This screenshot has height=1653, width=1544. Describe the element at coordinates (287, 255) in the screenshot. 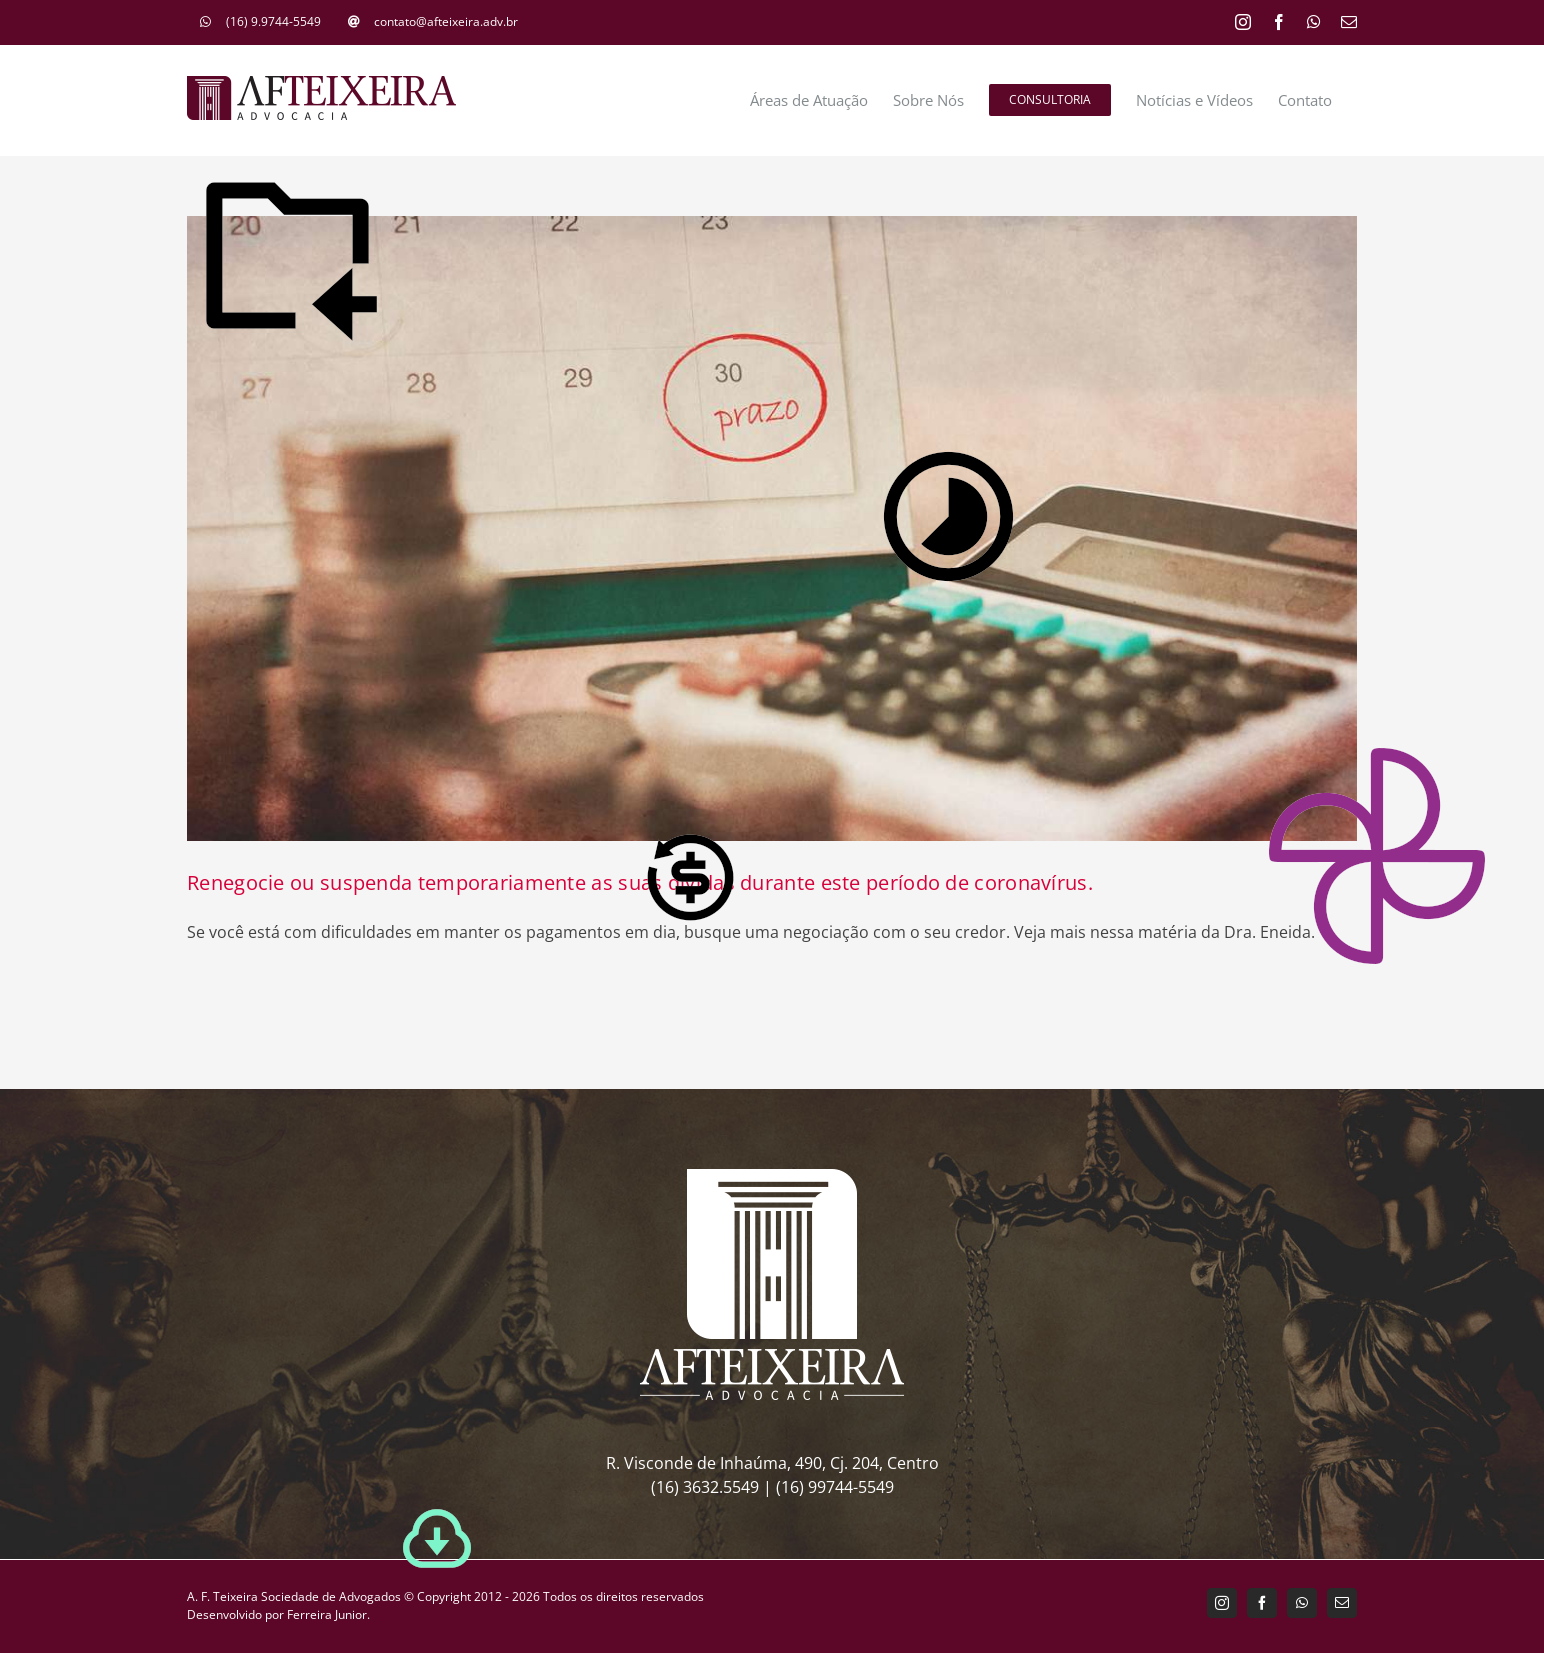

I see `view received files or downloads` at that location.